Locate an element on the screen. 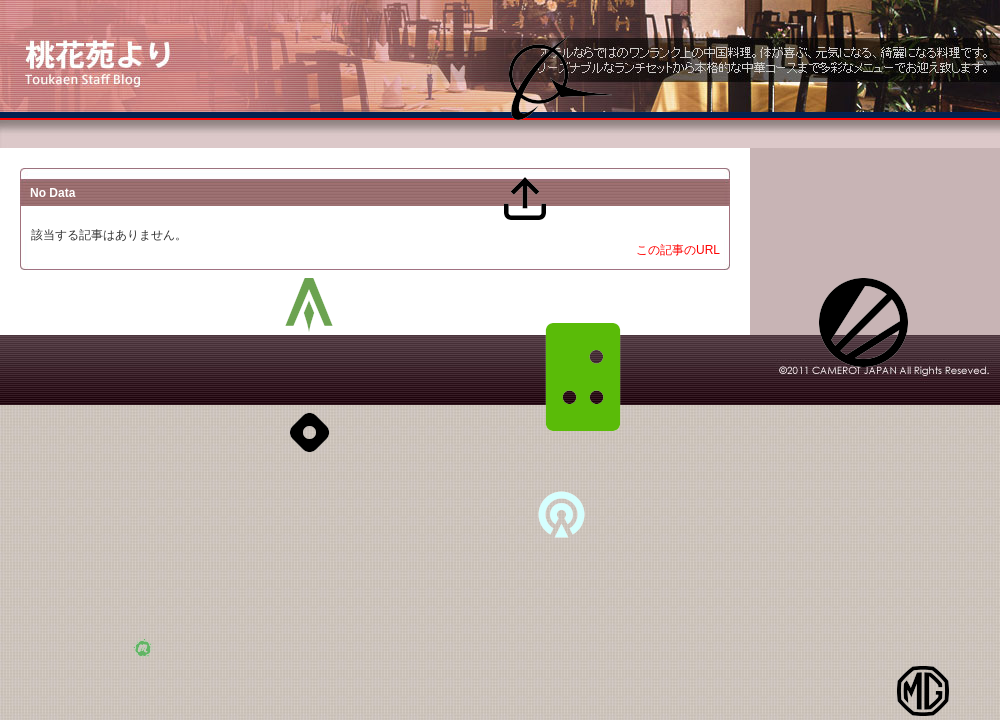  boeing company logo is located at coordinates (560, 77).